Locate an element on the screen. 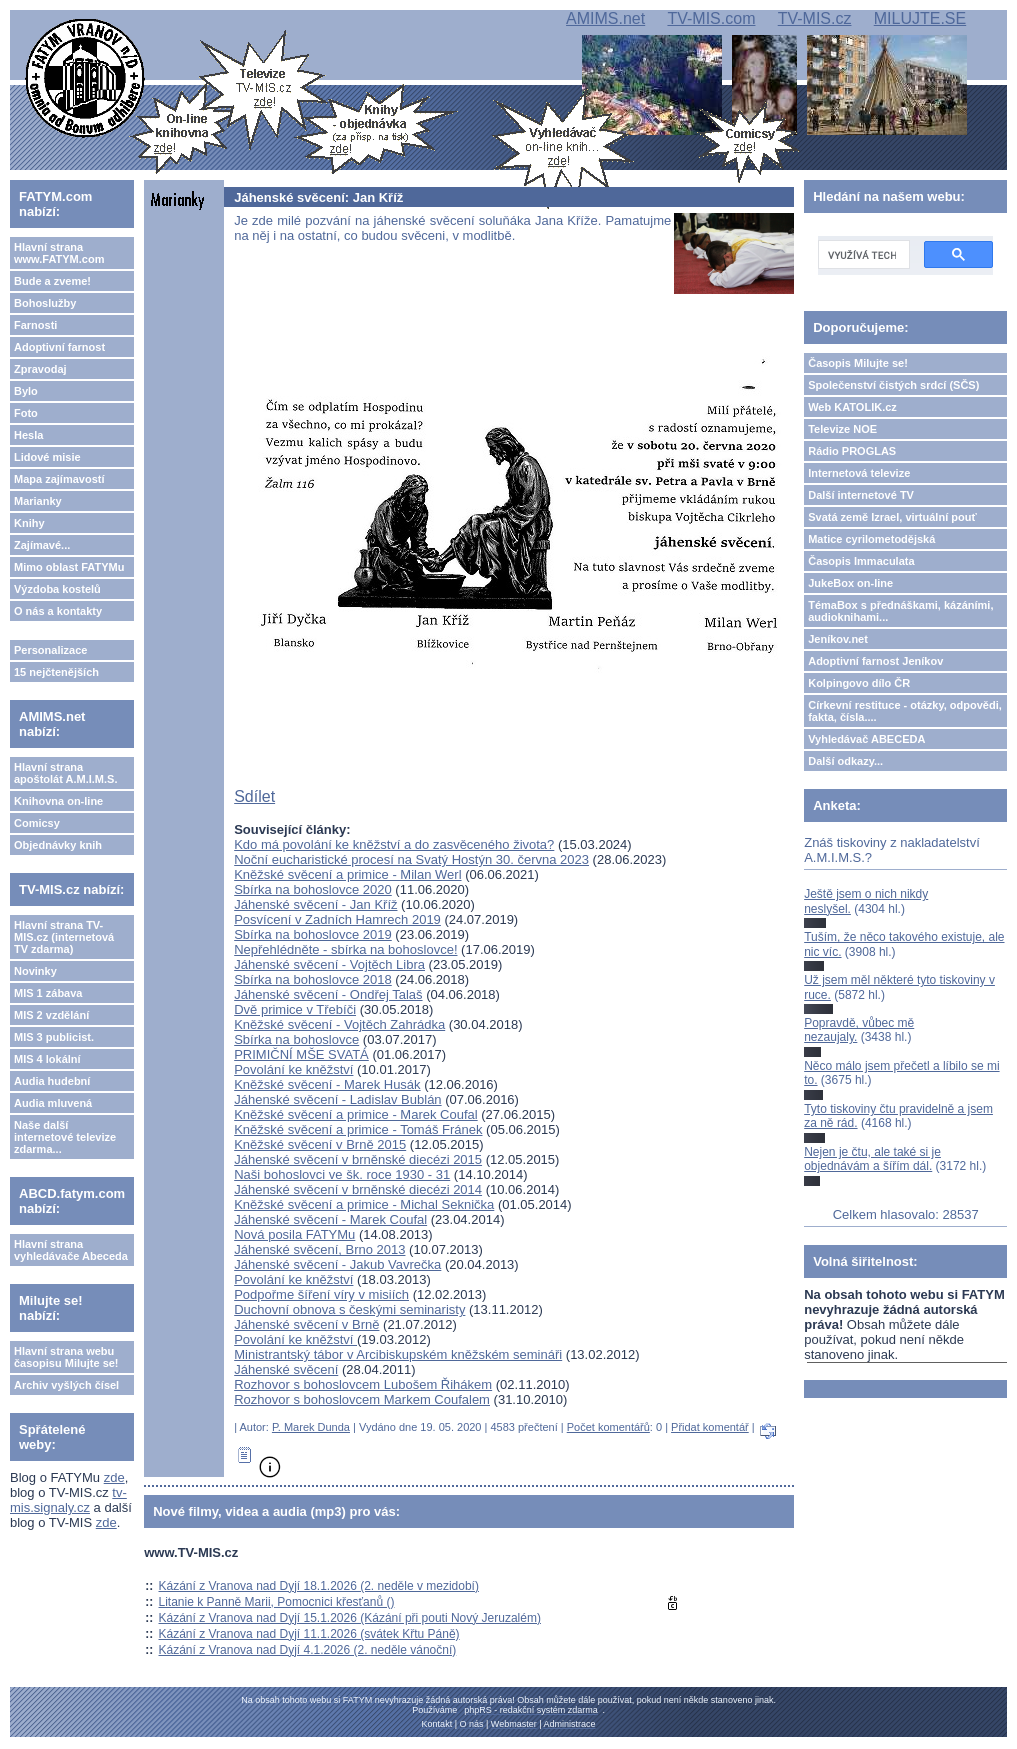  view more information or details is located at coordinates (270, 1467).